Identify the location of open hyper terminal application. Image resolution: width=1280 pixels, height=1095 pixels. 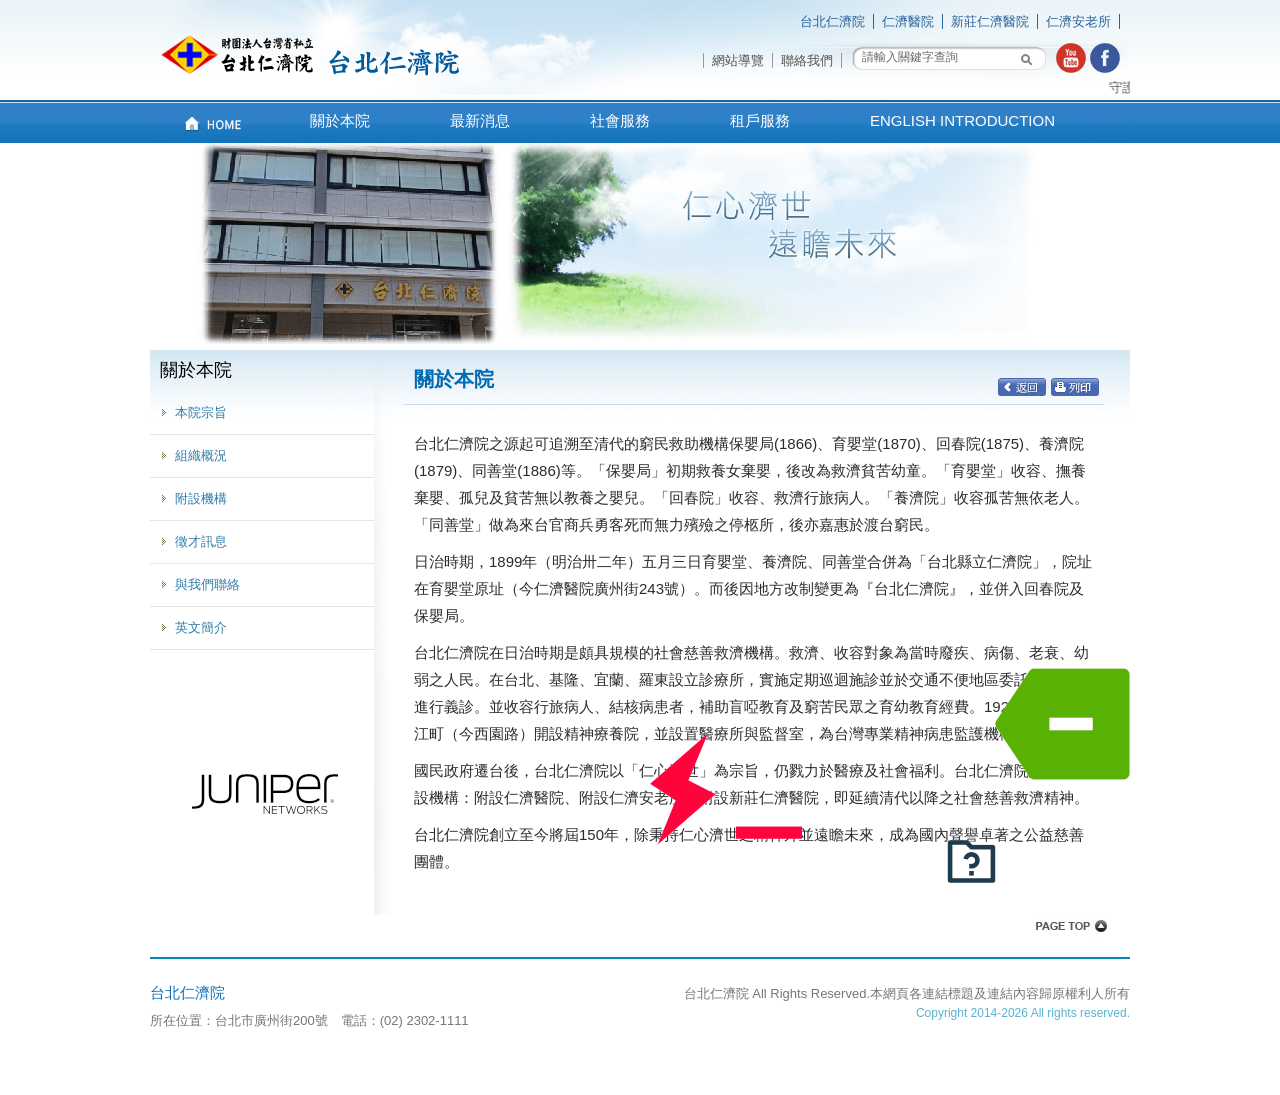
(726, 789).